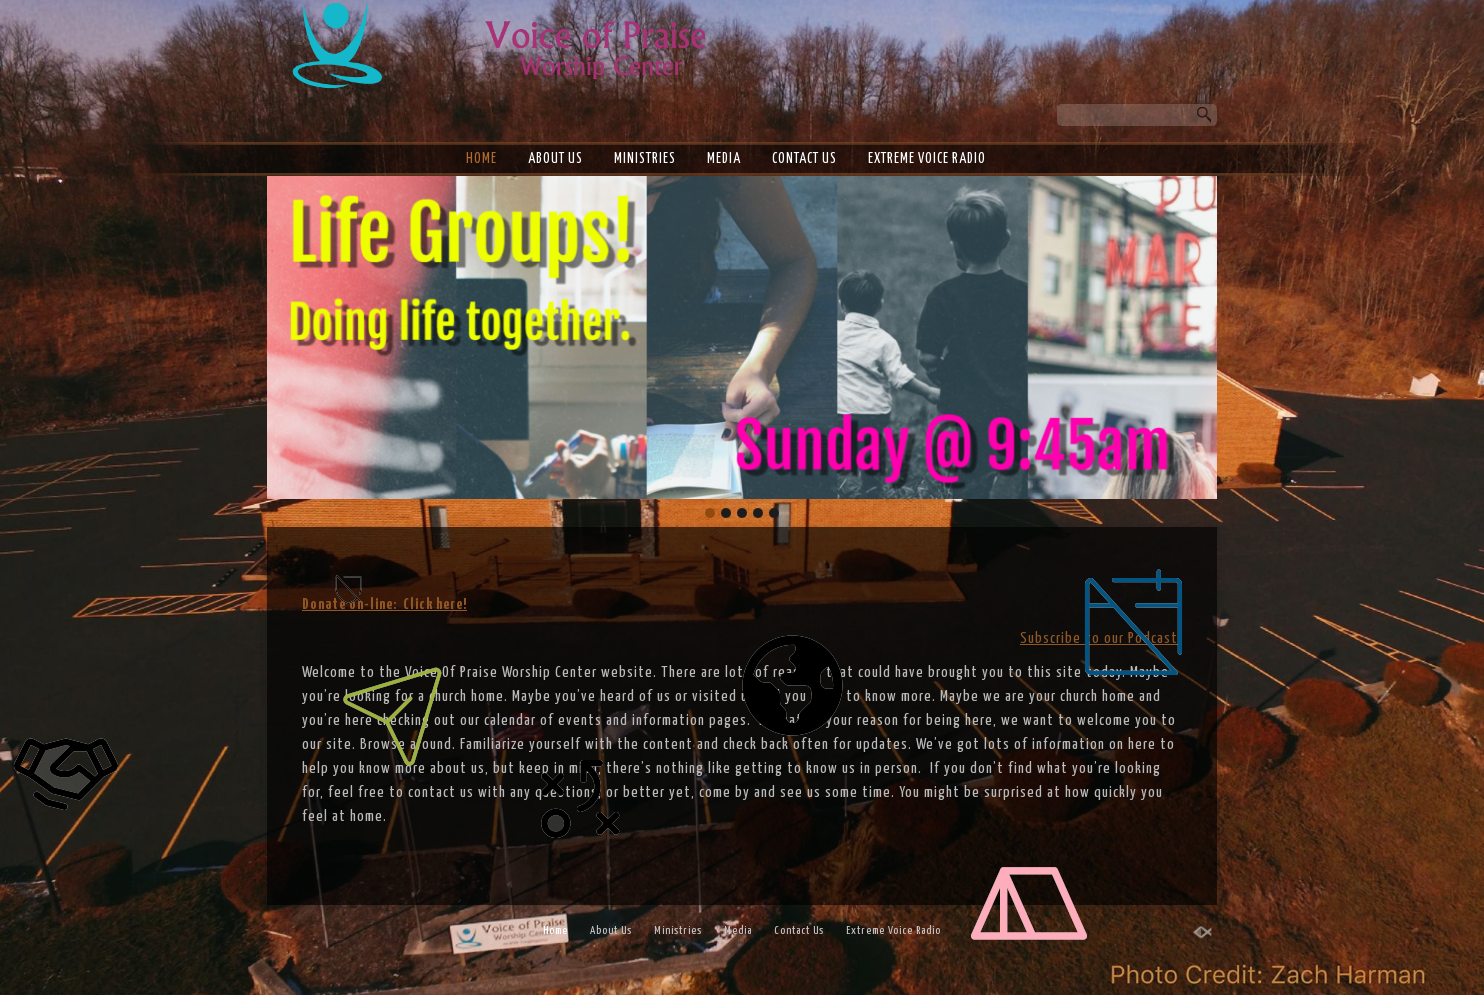 The width and height of the screenshot is (1484, 995). I want to click on disable security or protection features, so click(348, 588).